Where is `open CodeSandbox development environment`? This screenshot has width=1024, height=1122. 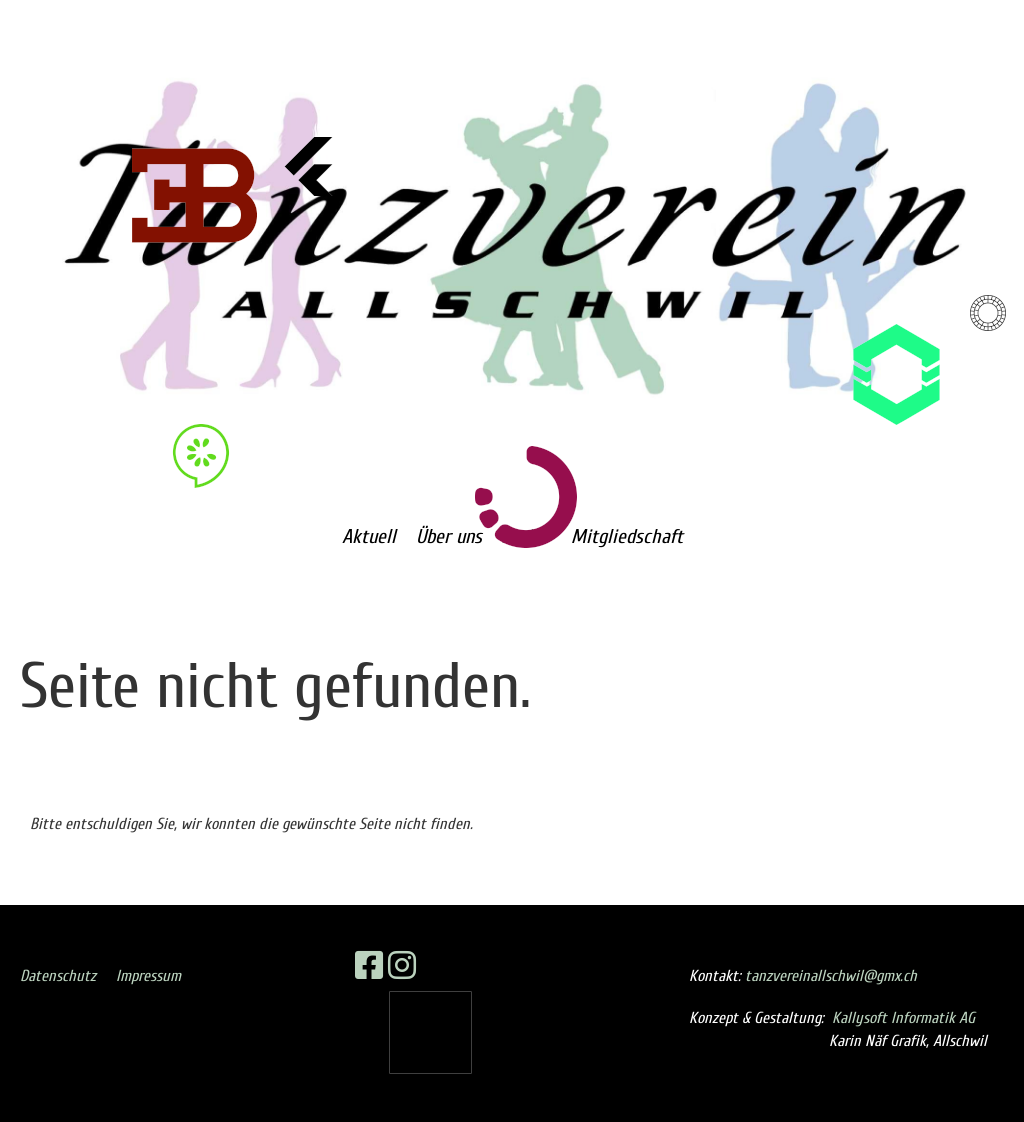 open CodeSandbox development environment is located at coordinates (430, 1032).